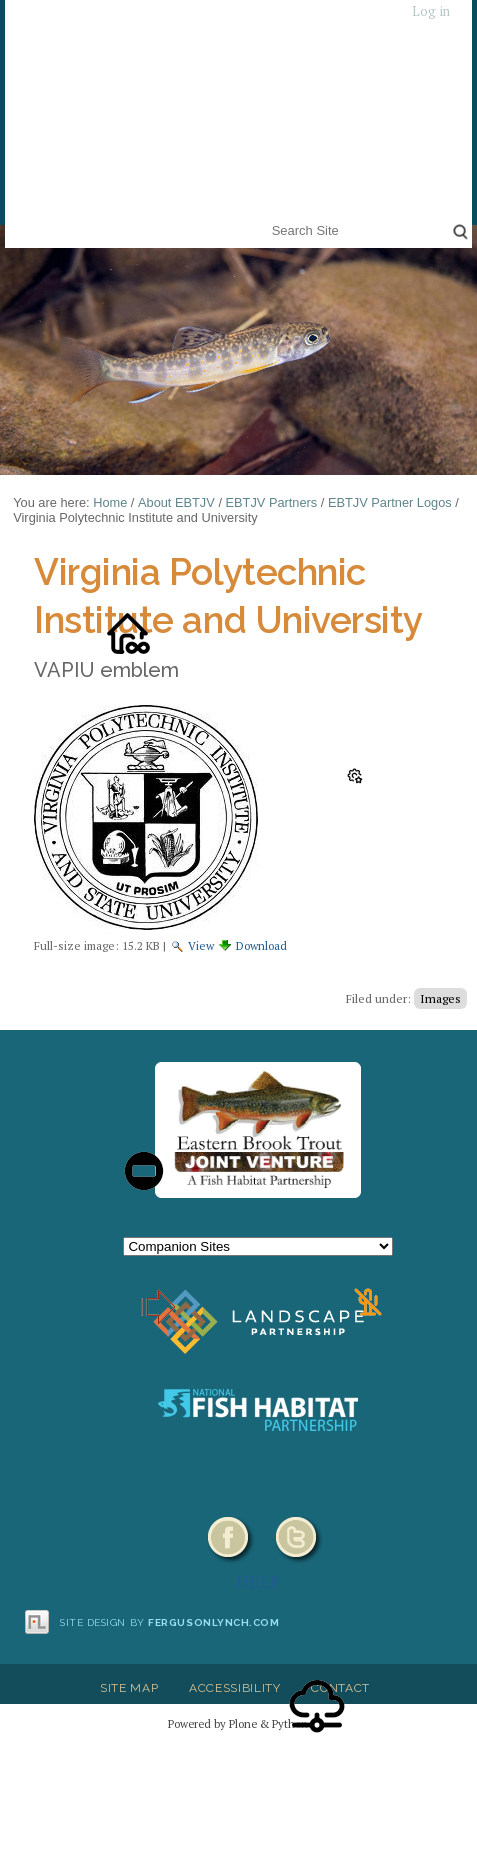 The image size is (477, 1853). What do you see at coordinates (144, 1171) in the screenshot?
I see `indicates an error or blocked state` at bounding box center [144, 1171].